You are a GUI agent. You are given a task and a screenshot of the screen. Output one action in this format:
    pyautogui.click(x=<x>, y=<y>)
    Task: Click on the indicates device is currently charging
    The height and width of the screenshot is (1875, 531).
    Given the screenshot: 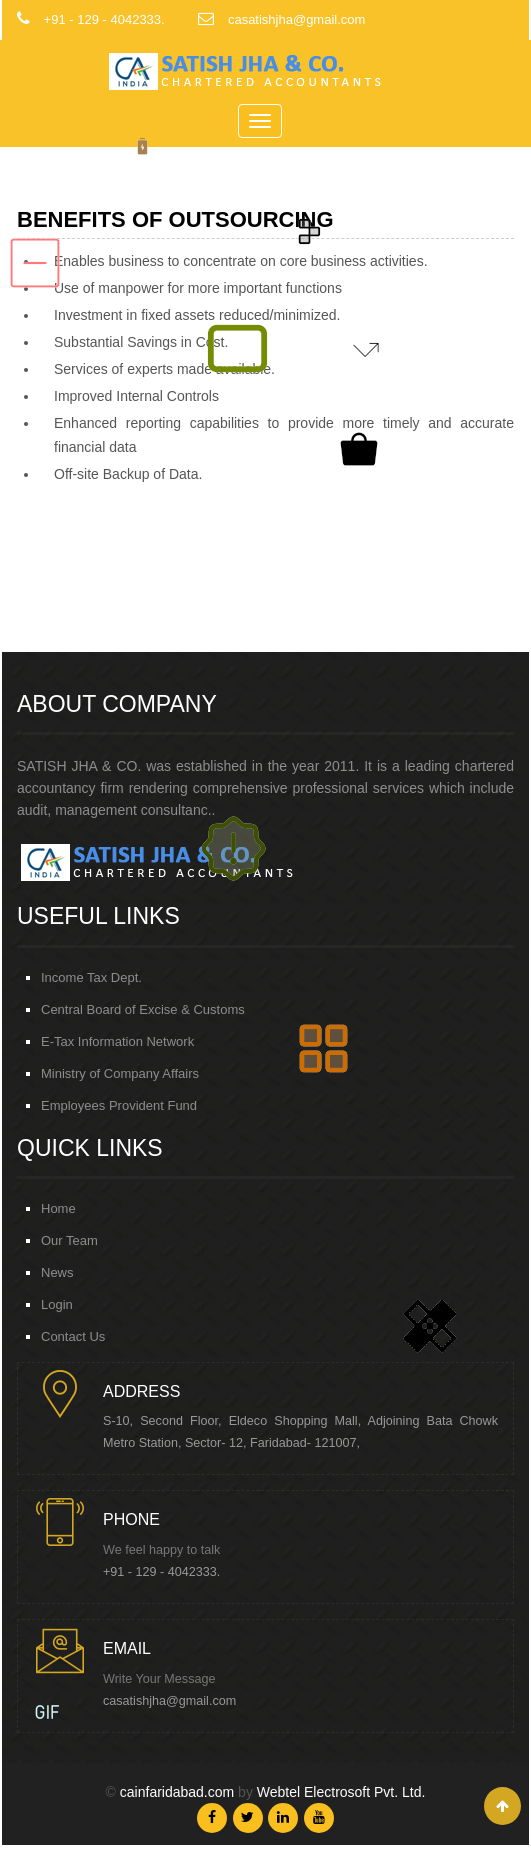 What is the action you would take?
    pyautogui.click(x=142, y=146)
    